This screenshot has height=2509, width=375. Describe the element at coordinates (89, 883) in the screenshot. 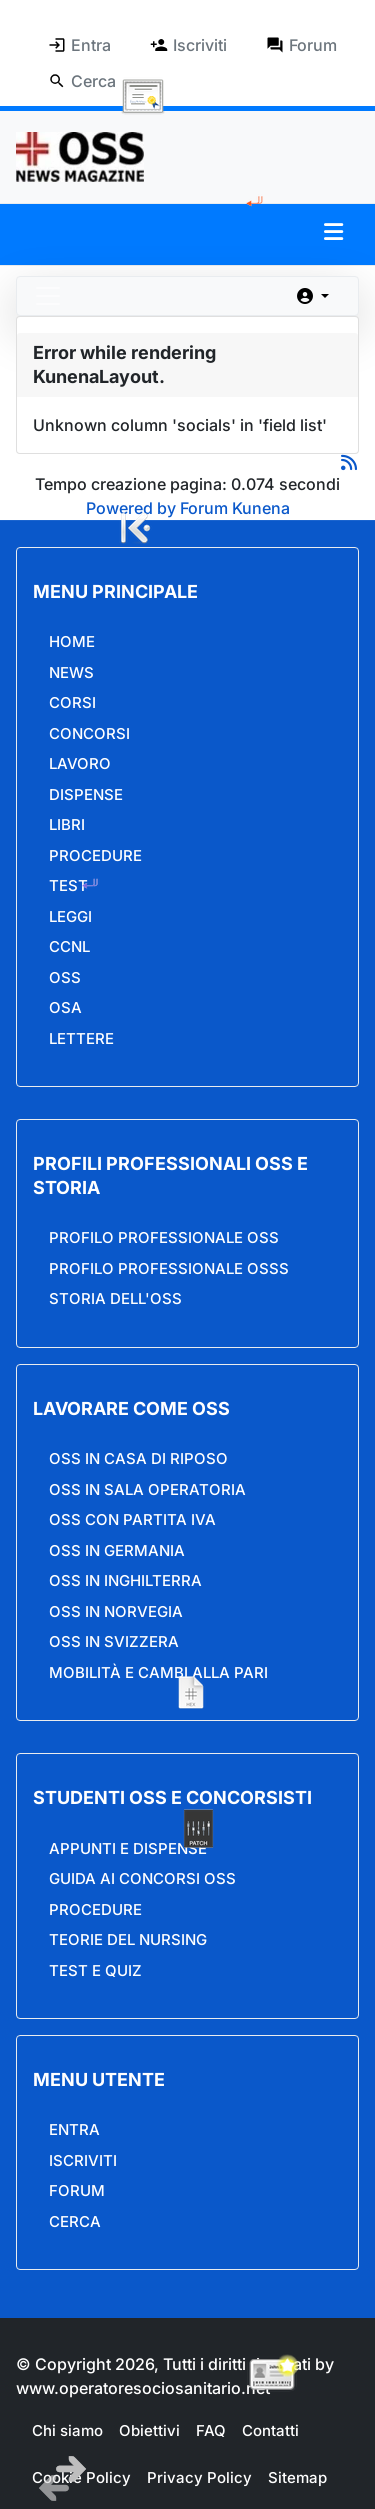

I see `reply to all recipients of an email` at that location.